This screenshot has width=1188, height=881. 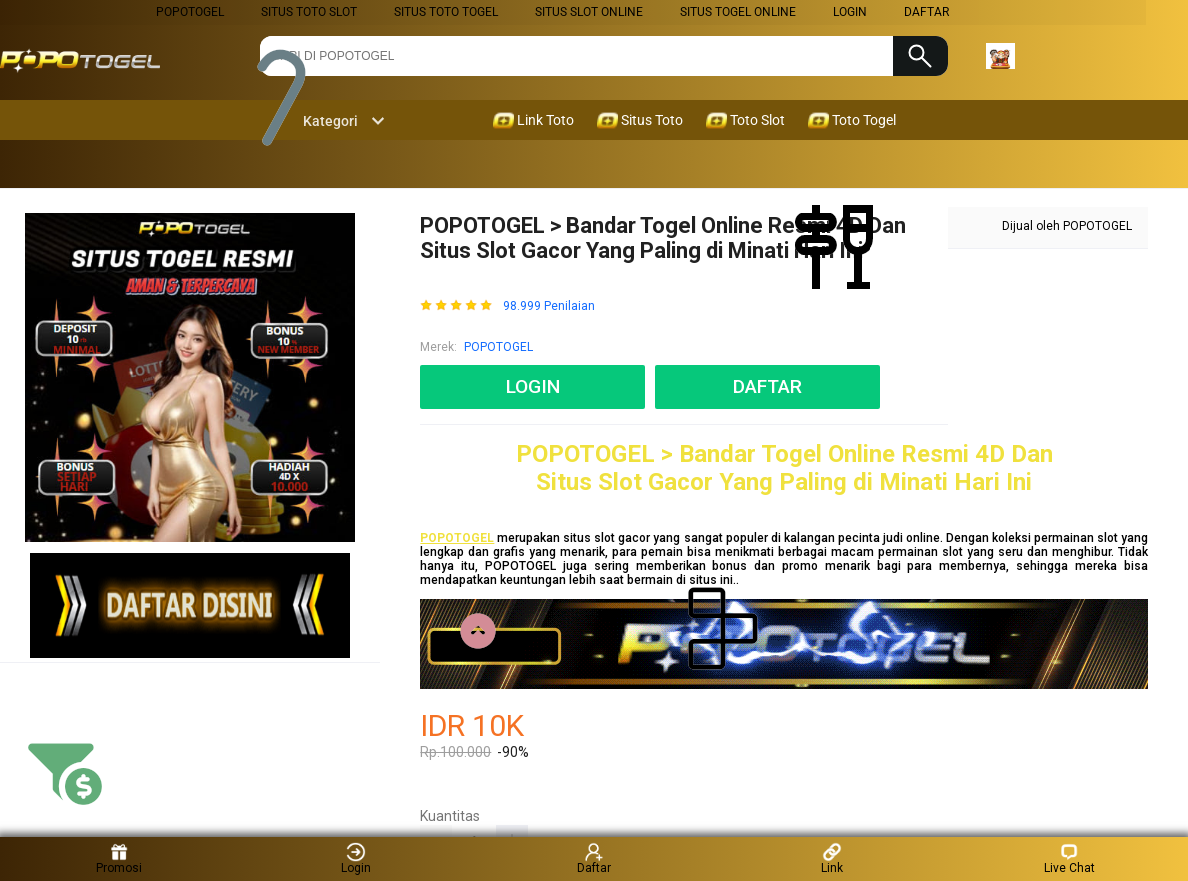 I want to click on browse tapas or small plates menu, so click(x=835, y=247).